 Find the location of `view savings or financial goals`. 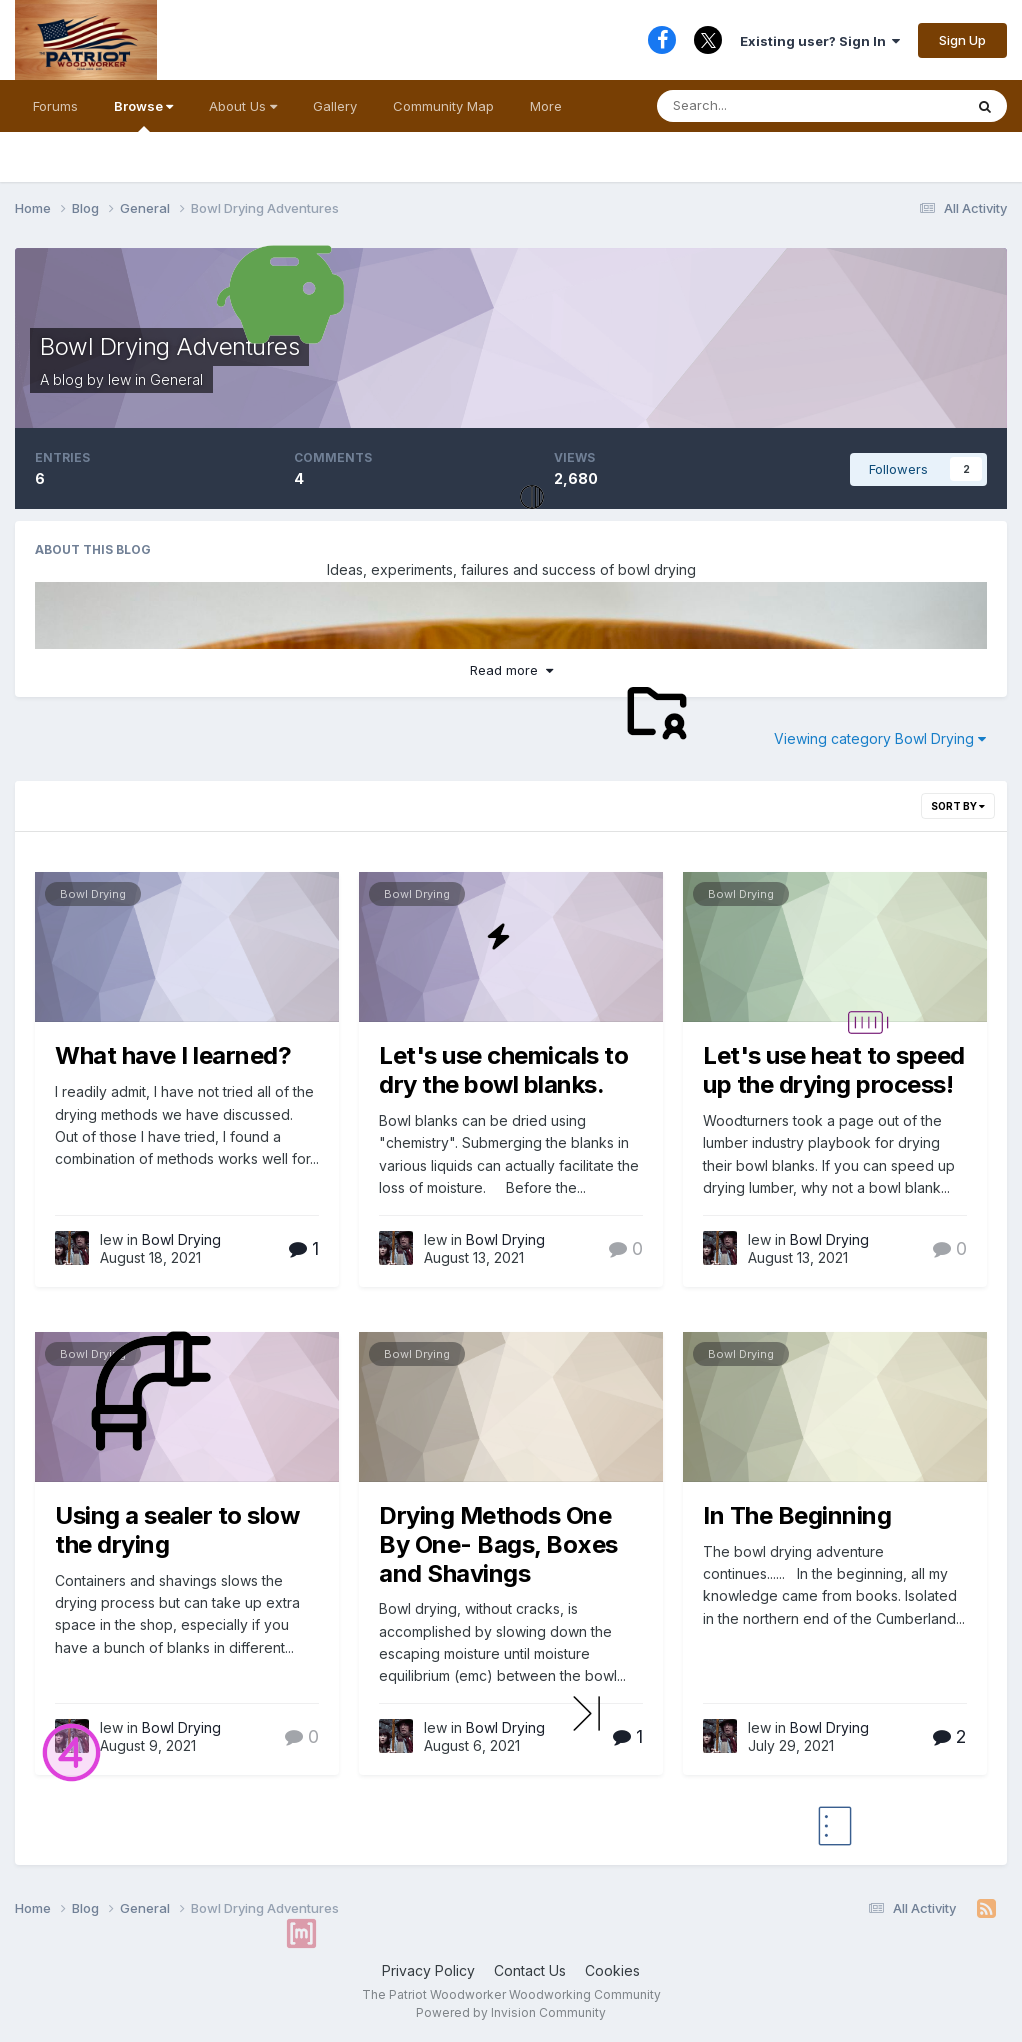

view savings or financial goals is located at coordinates (282, 294).